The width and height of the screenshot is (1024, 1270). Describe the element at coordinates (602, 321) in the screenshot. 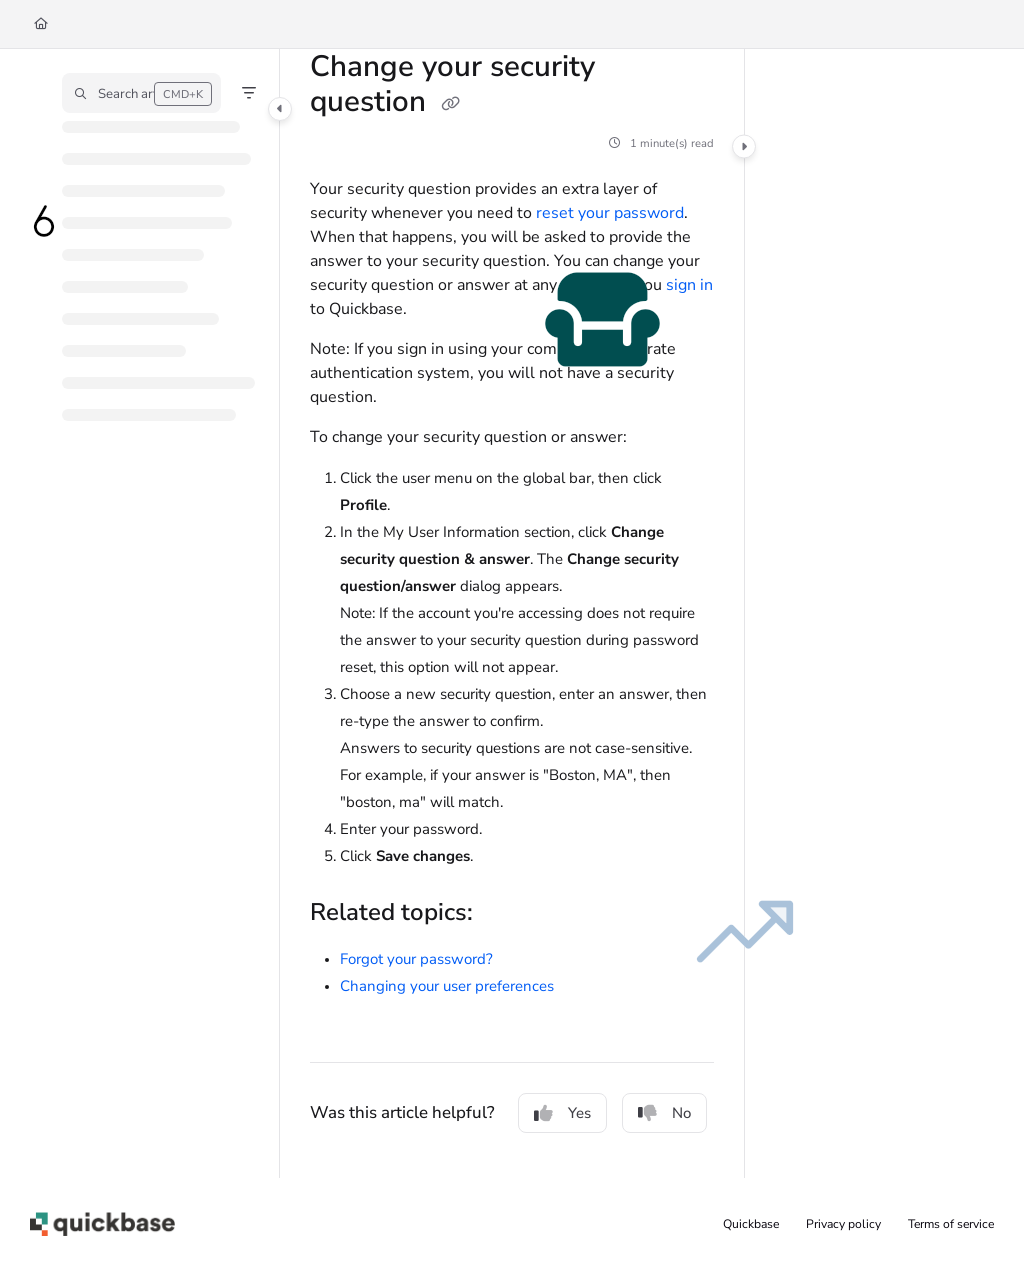

I see `browse furniture or home decor items` at that location.